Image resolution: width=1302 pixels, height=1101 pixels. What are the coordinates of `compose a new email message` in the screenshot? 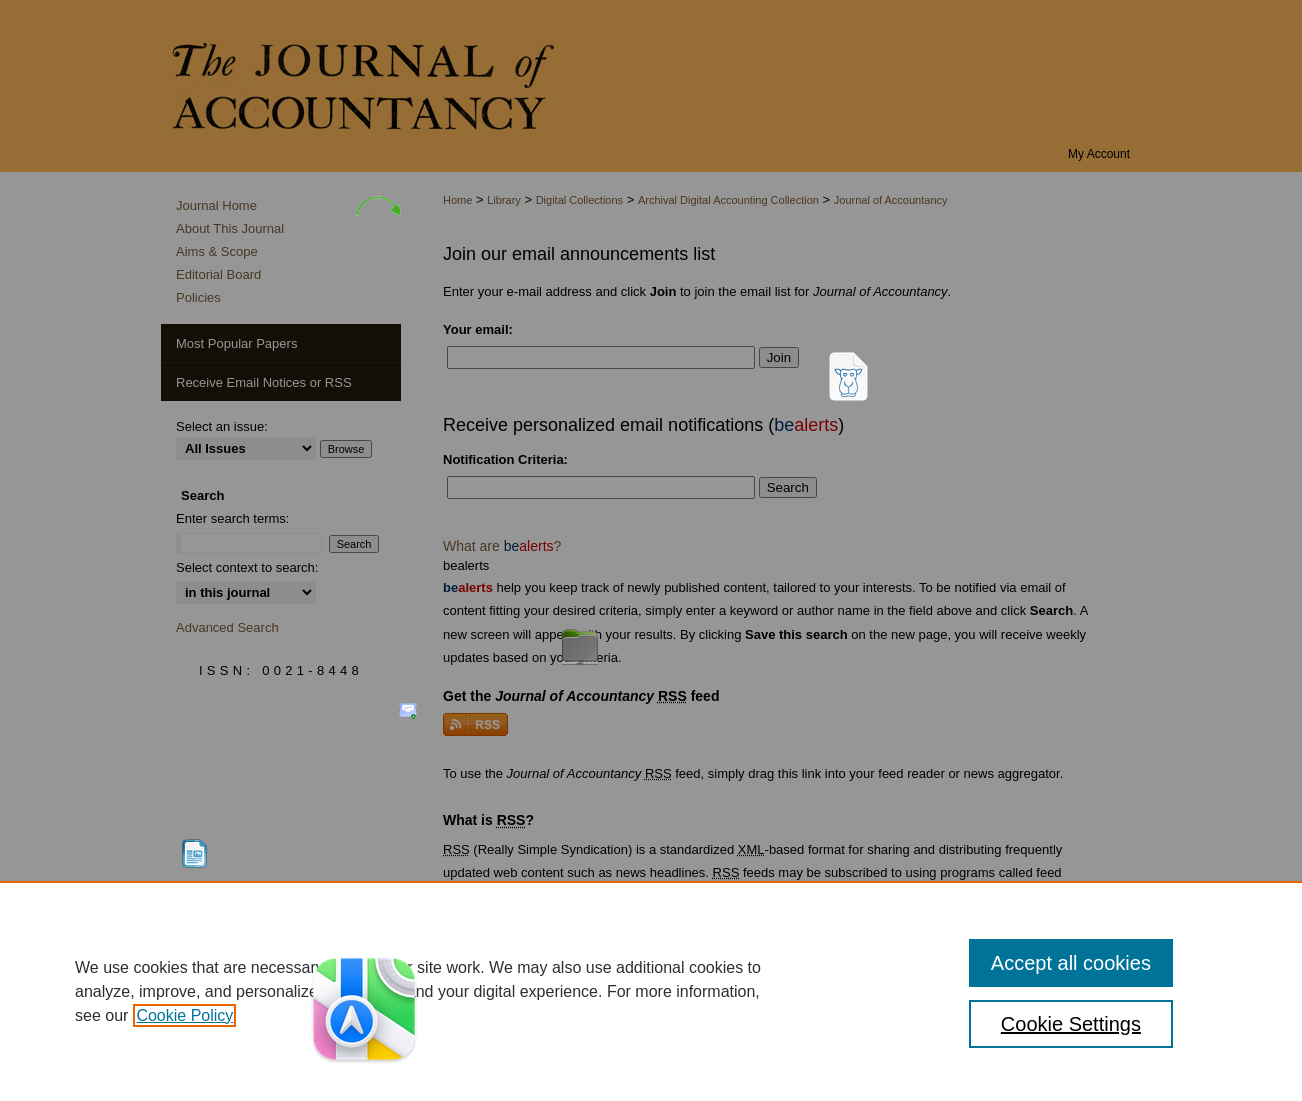 It's located at (408, 710).